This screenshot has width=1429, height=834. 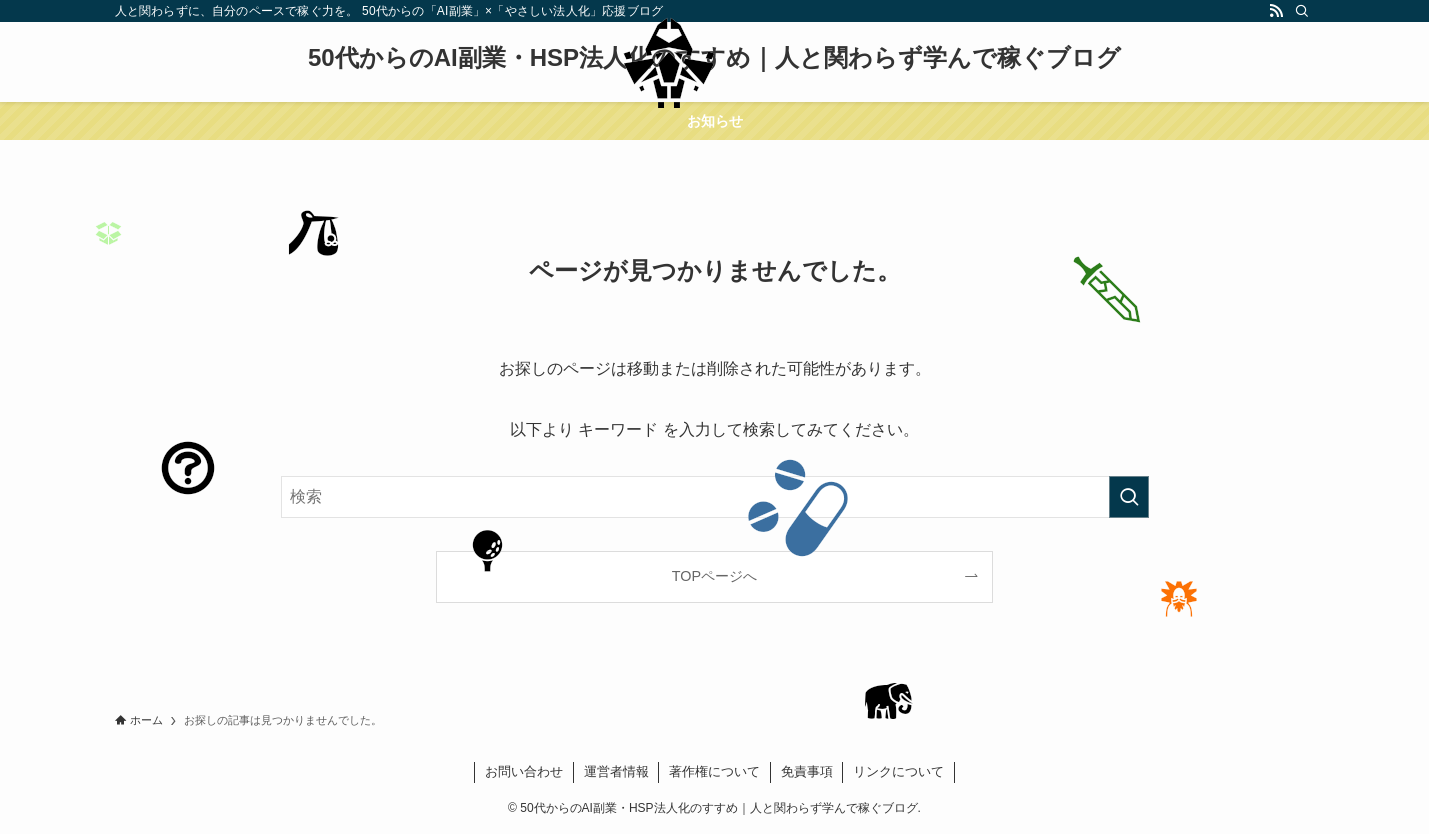 What do you see at coordinates (487, 550) in the screenshot?
I see `access golf game or mini-golf feature` at bounding box center [487, 550].